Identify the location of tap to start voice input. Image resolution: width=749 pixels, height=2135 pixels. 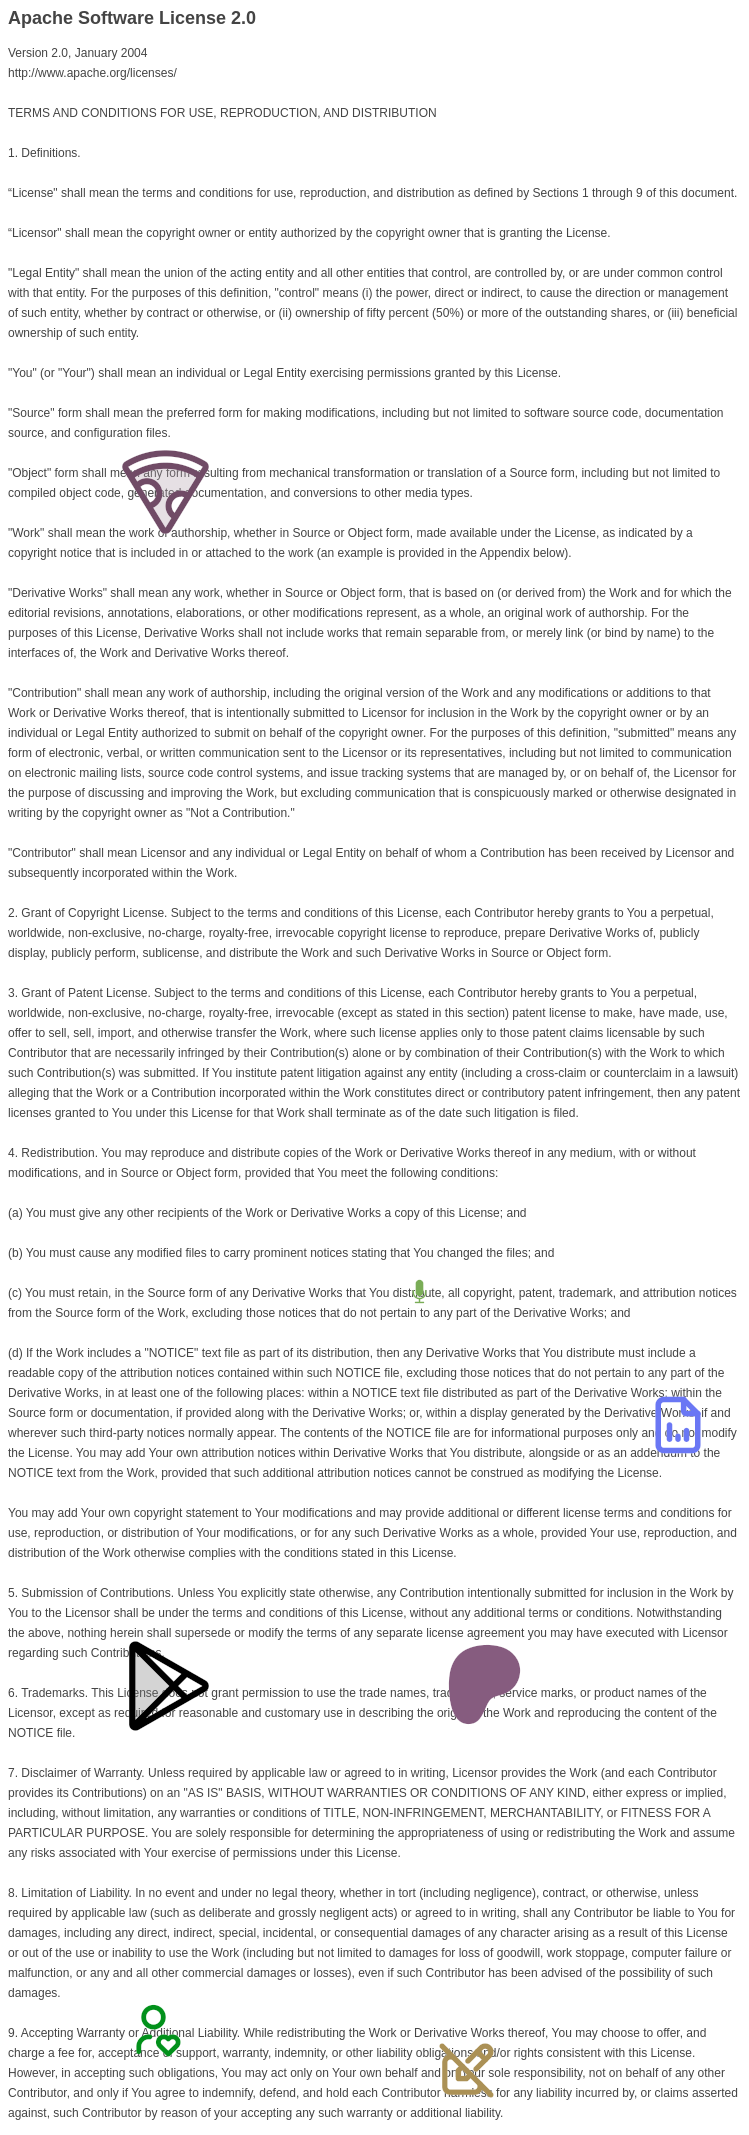
(419, 1291).